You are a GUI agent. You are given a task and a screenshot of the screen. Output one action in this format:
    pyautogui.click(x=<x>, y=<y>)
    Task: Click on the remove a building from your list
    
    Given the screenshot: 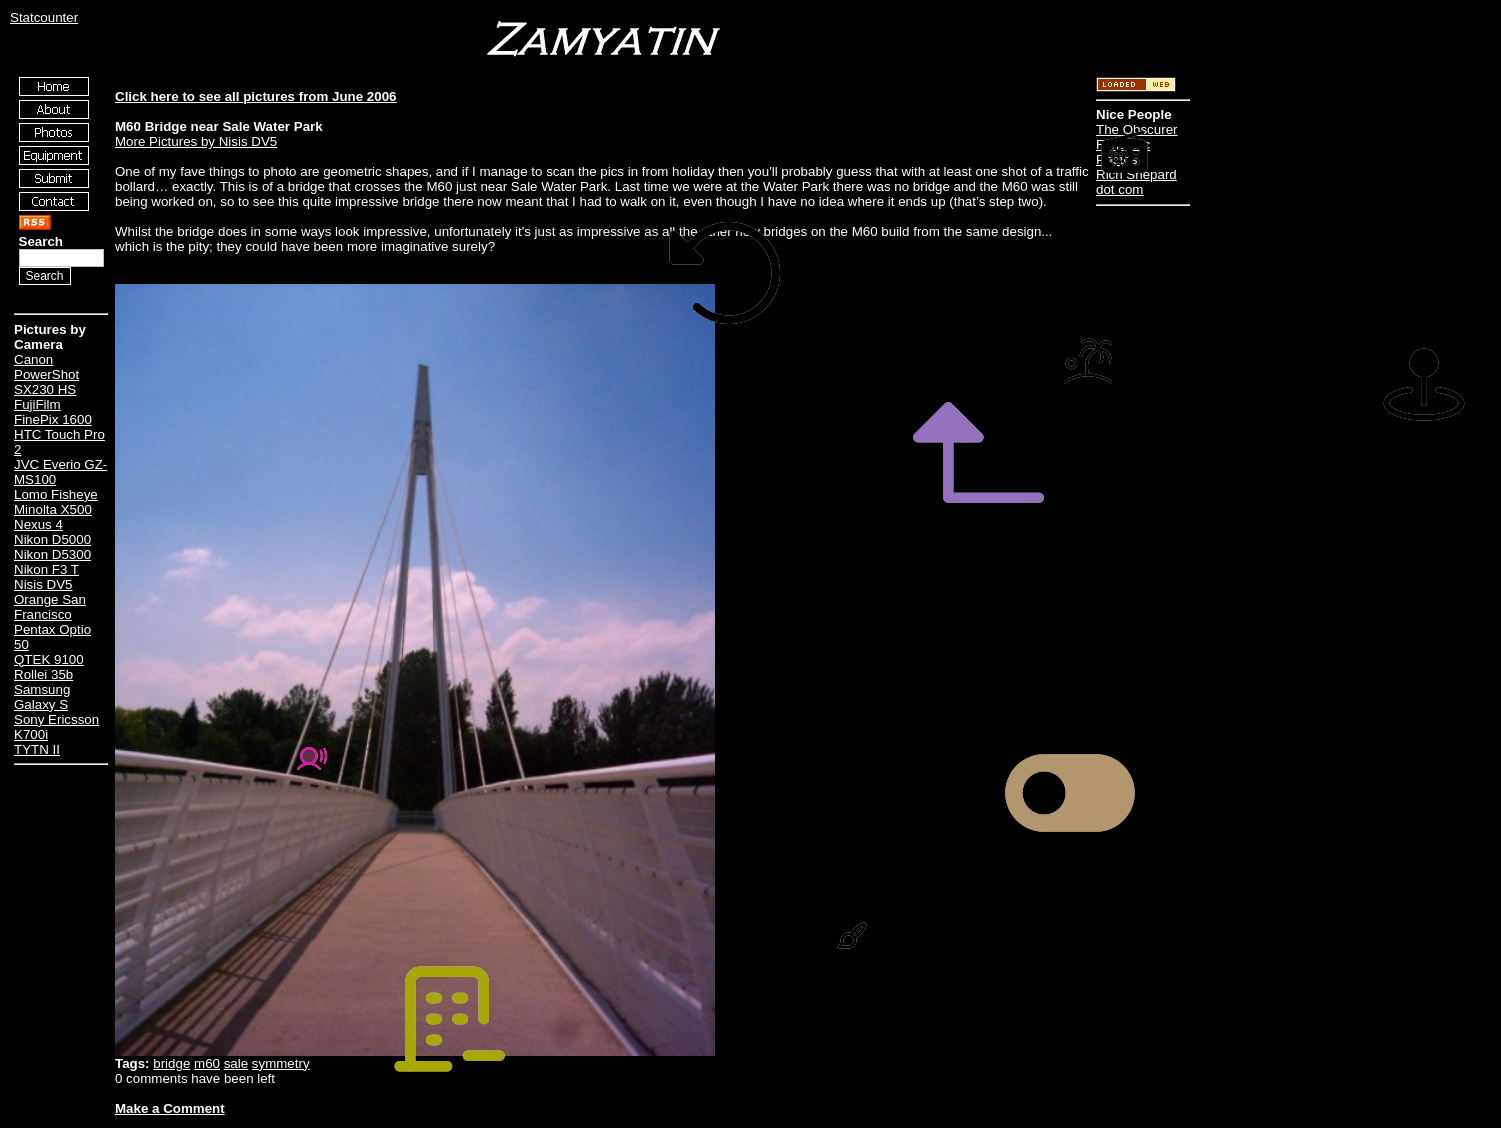 What is the action you would take?
    pyautogui.click(x=447, y=1019)
    